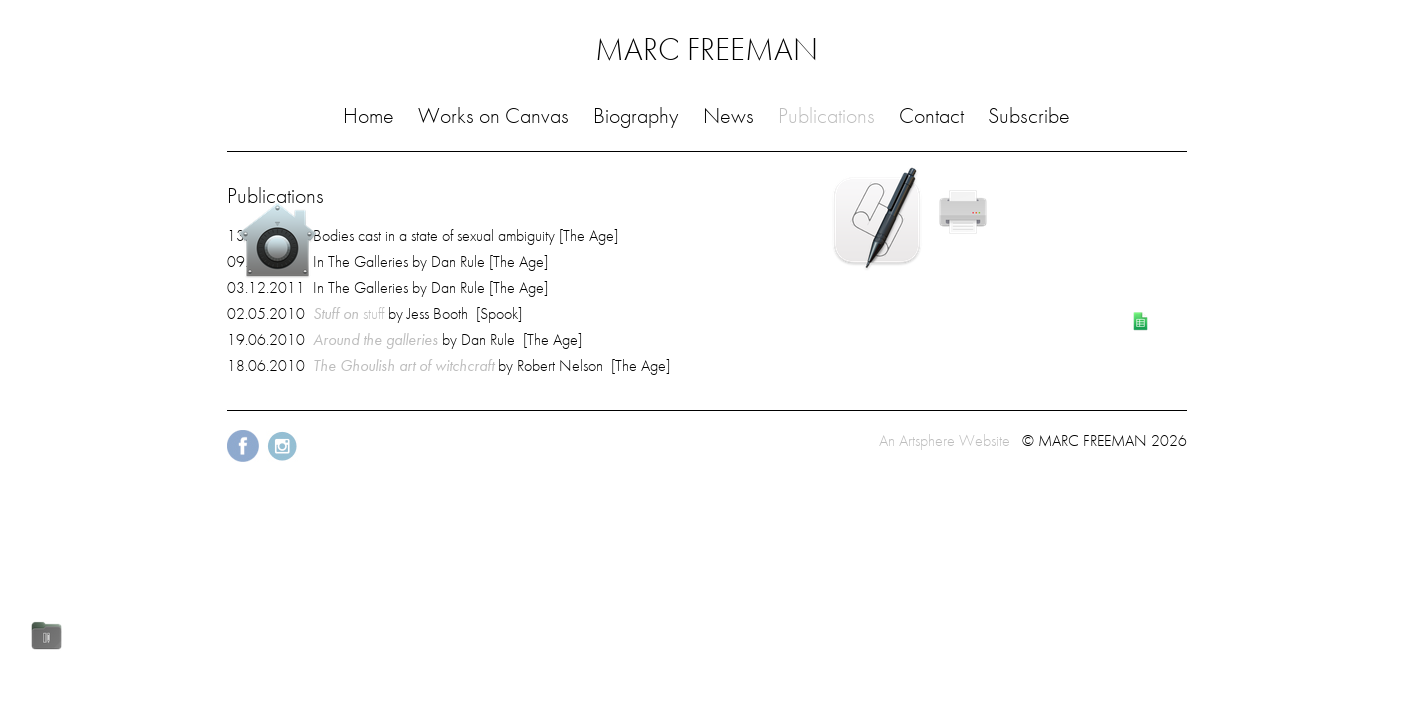 This screenshot has width=1413, height=720. Describe the element at coordinates (1140, 321) in the screenshot. I see `open a google sheets document` at that location.